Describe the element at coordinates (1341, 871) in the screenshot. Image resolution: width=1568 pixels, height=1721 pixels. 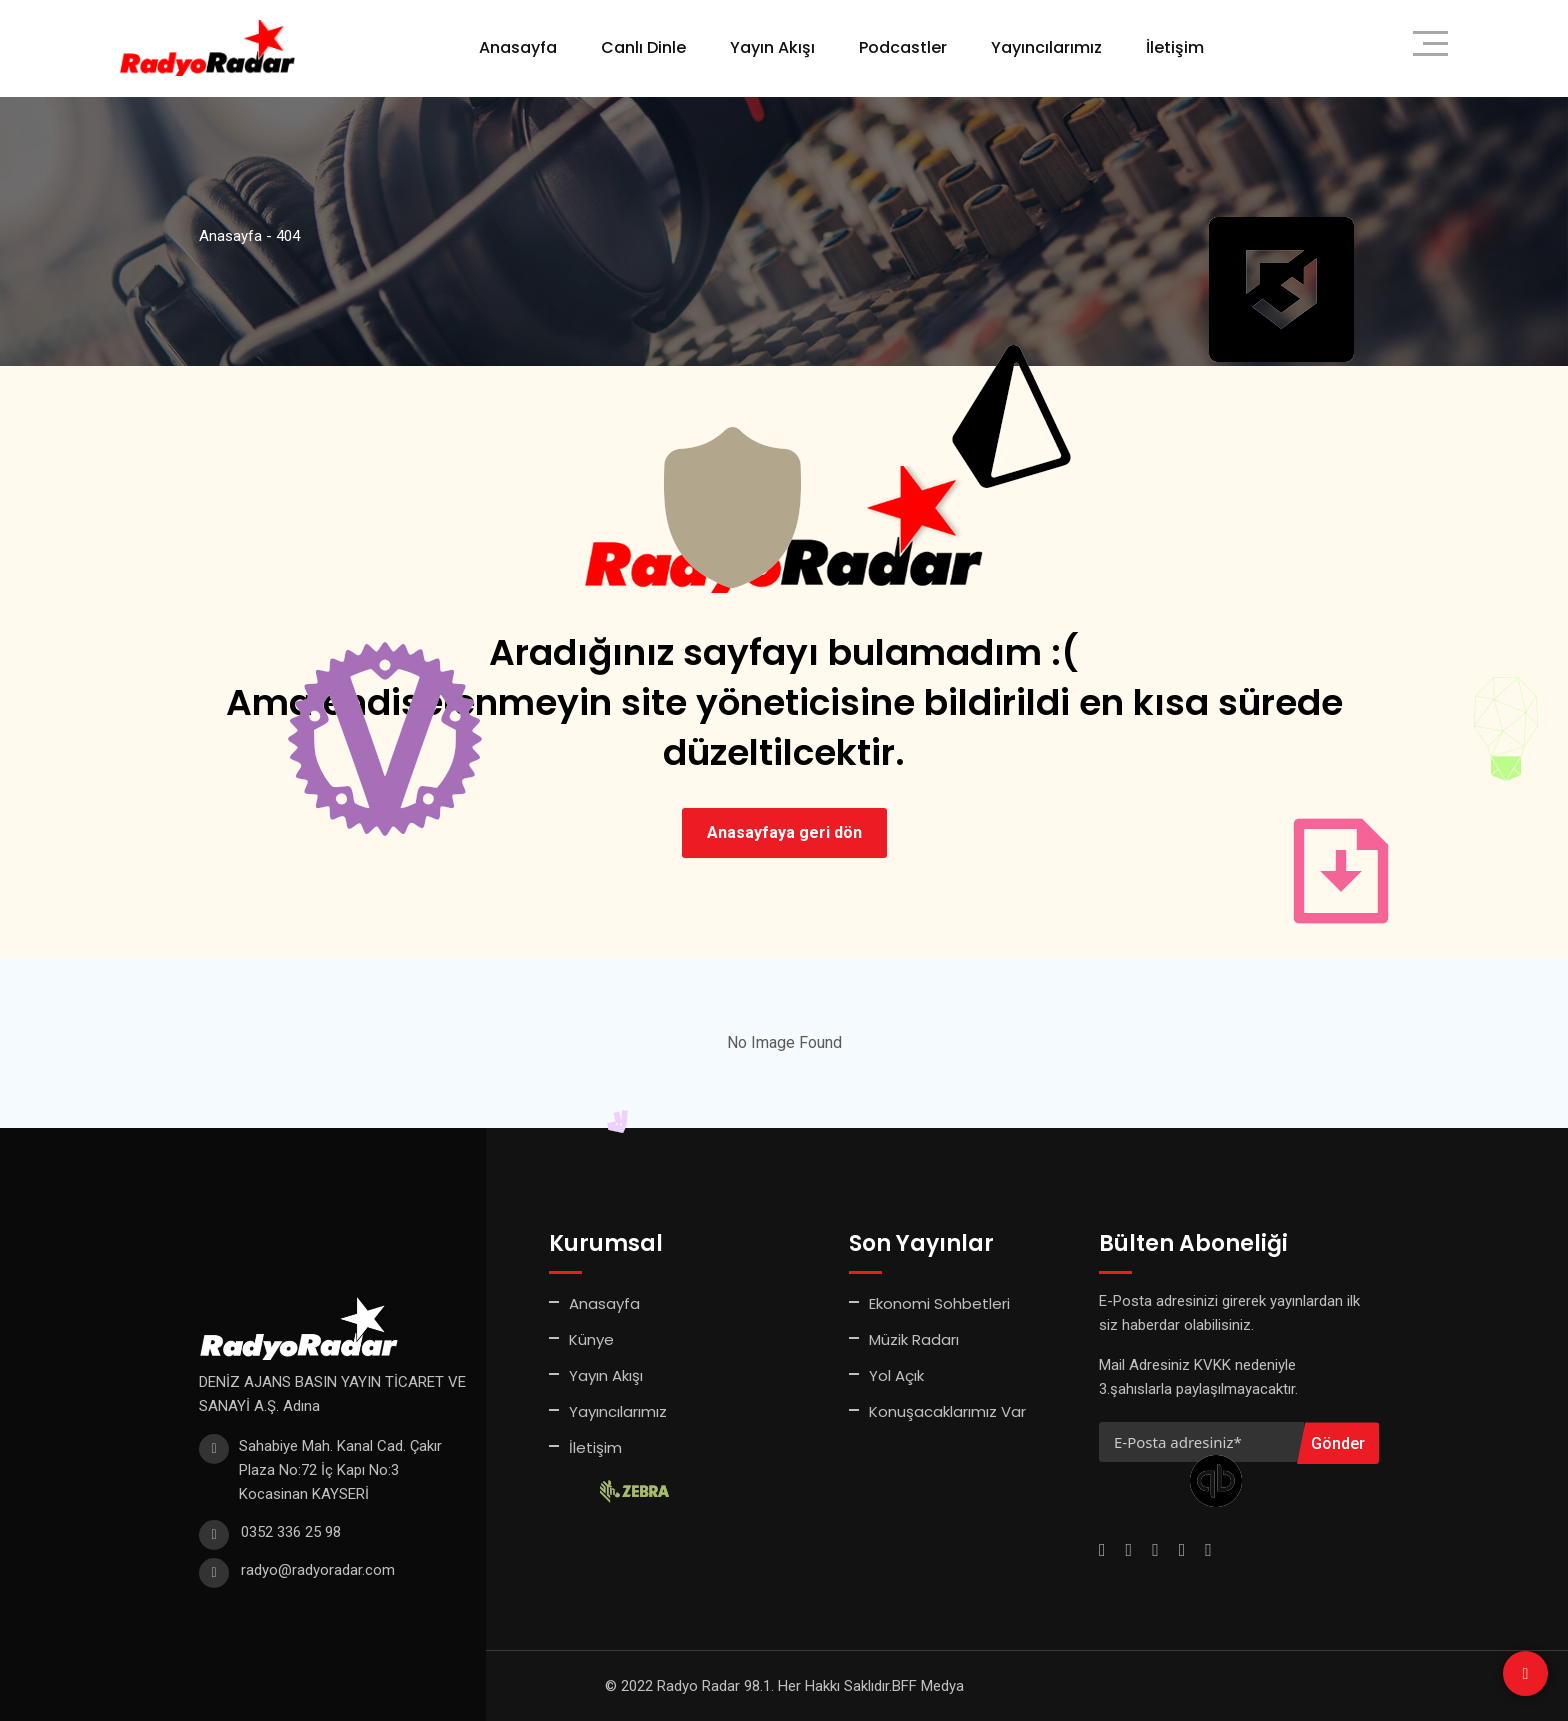
I see `download this file` at that location.